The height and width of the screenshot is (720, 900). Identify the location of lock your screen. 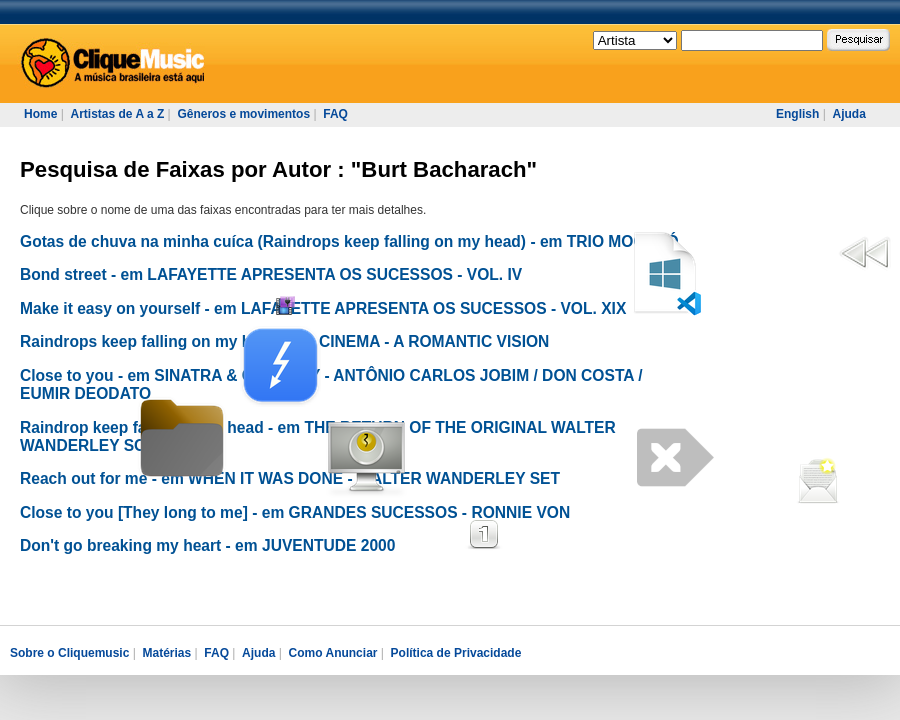
(366, 455).